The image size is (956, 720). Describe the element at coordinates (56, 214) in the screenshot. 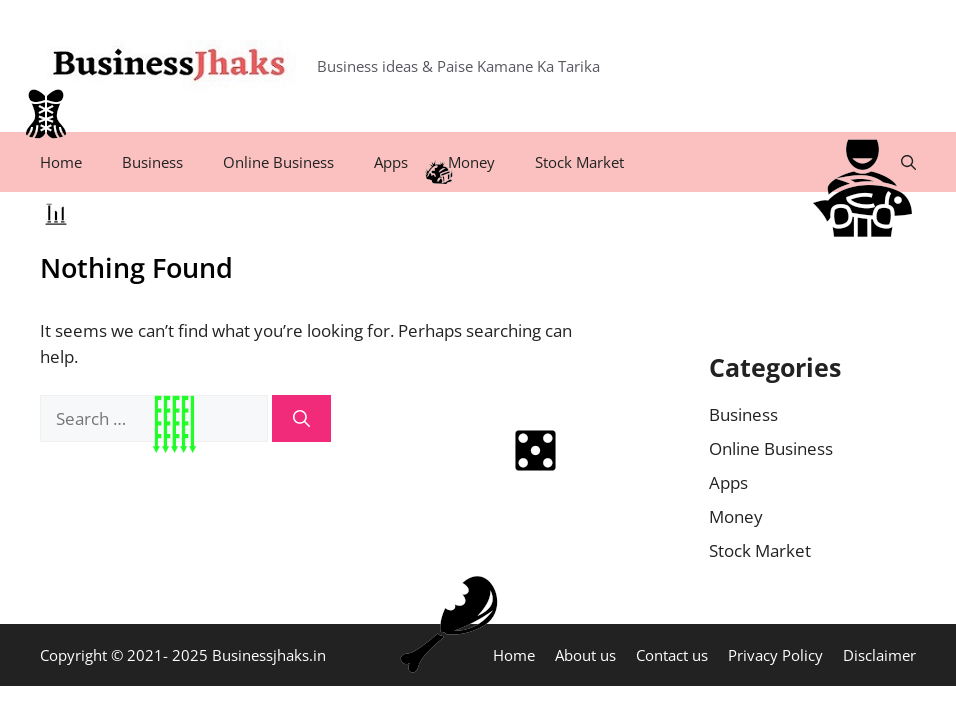

I see `access historical or classical content` at that location.